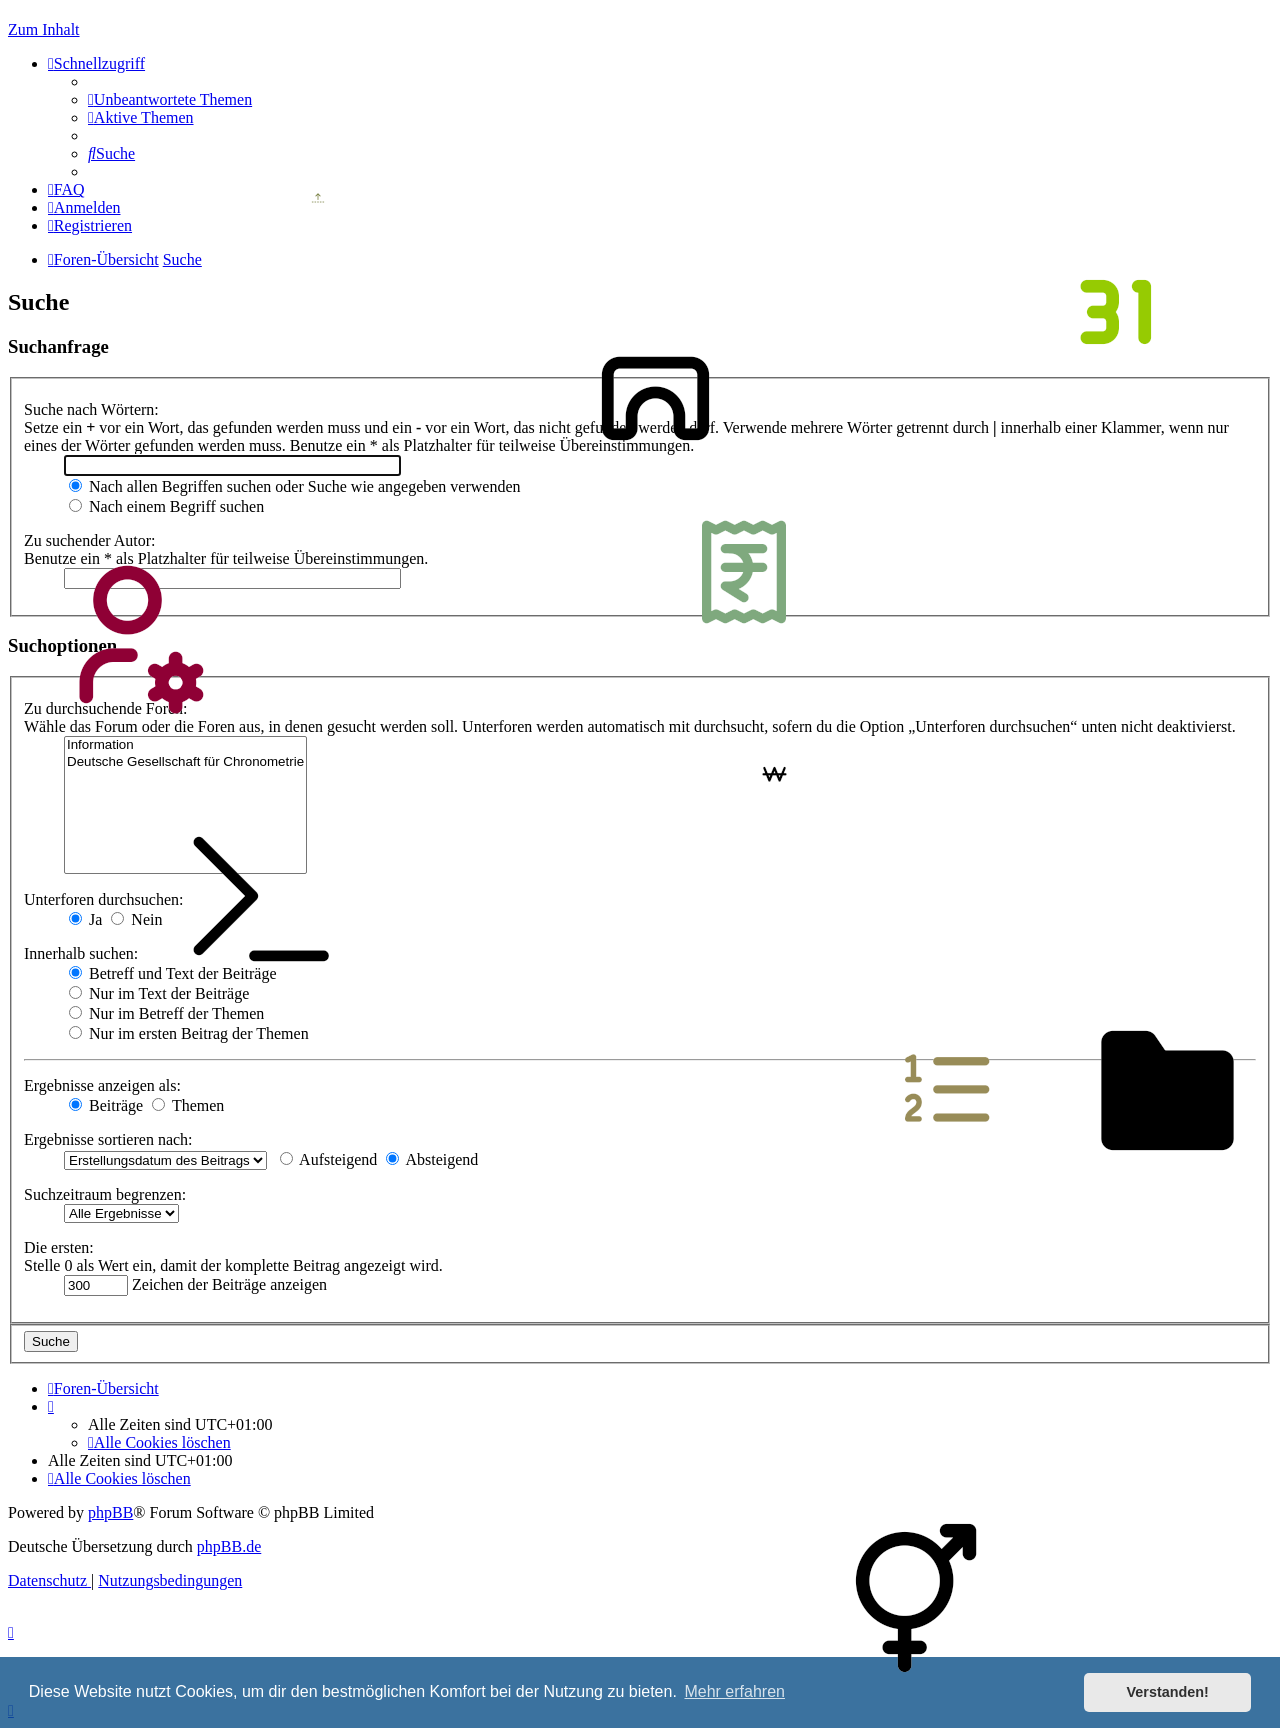 The height and width of the screenshot is (1728, 1280). Describe the element at coordinates (1167, 1090) in the screenshot. I see `open folder or directory` at that location.